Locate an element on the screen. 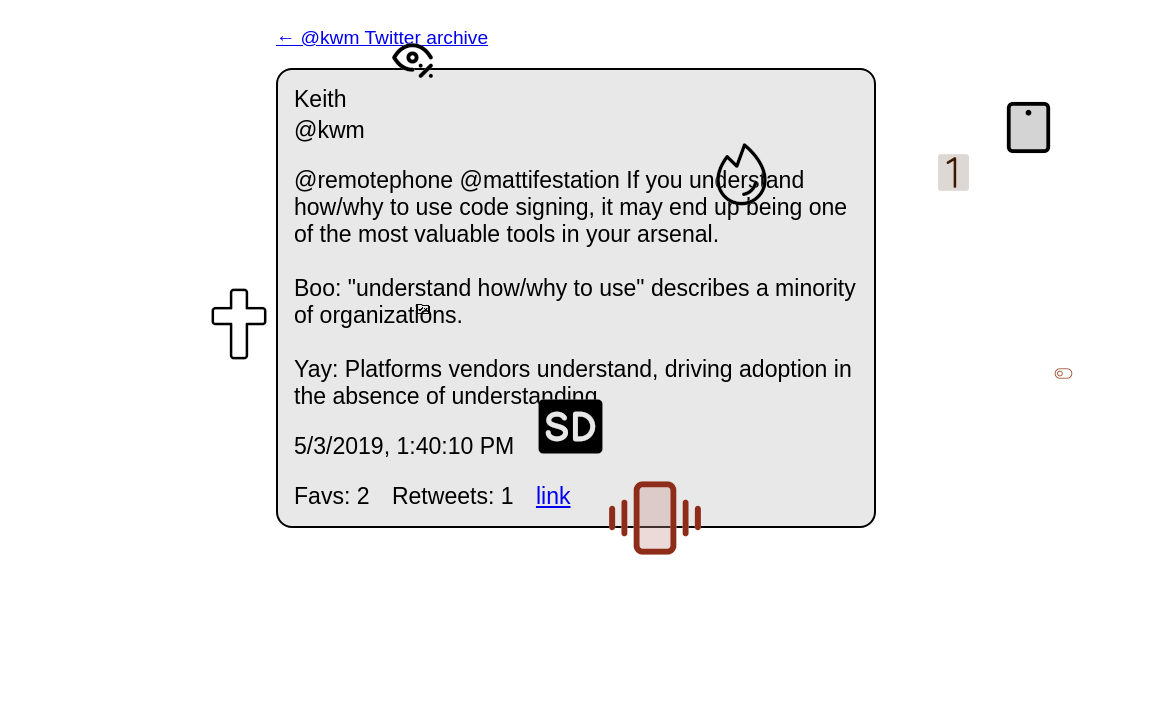  indicates trending or popular content is located at coordinates (741, 175).